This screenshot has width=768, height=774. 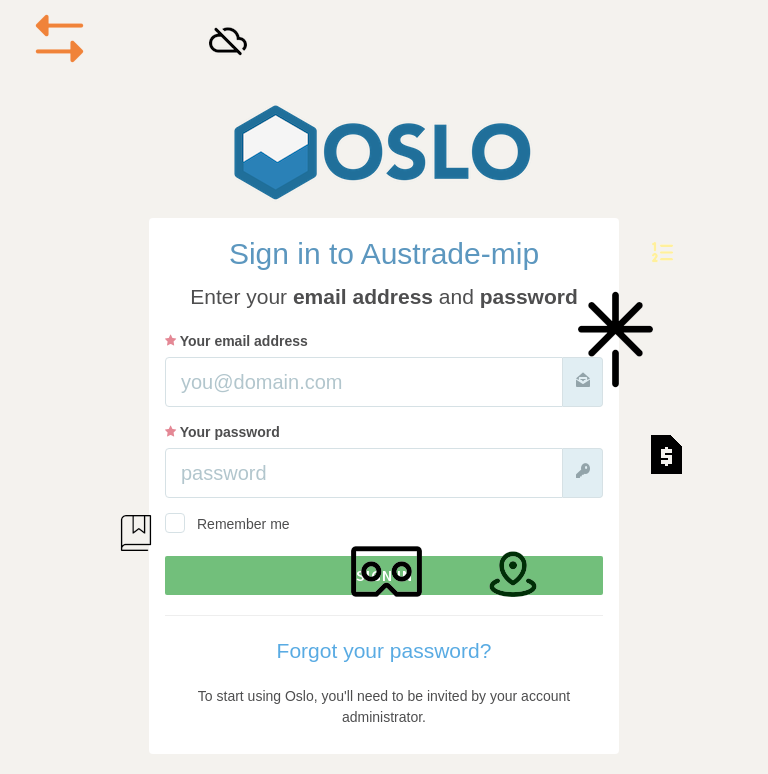 I want to click on create a numbered list, so click(x=662, y=252).